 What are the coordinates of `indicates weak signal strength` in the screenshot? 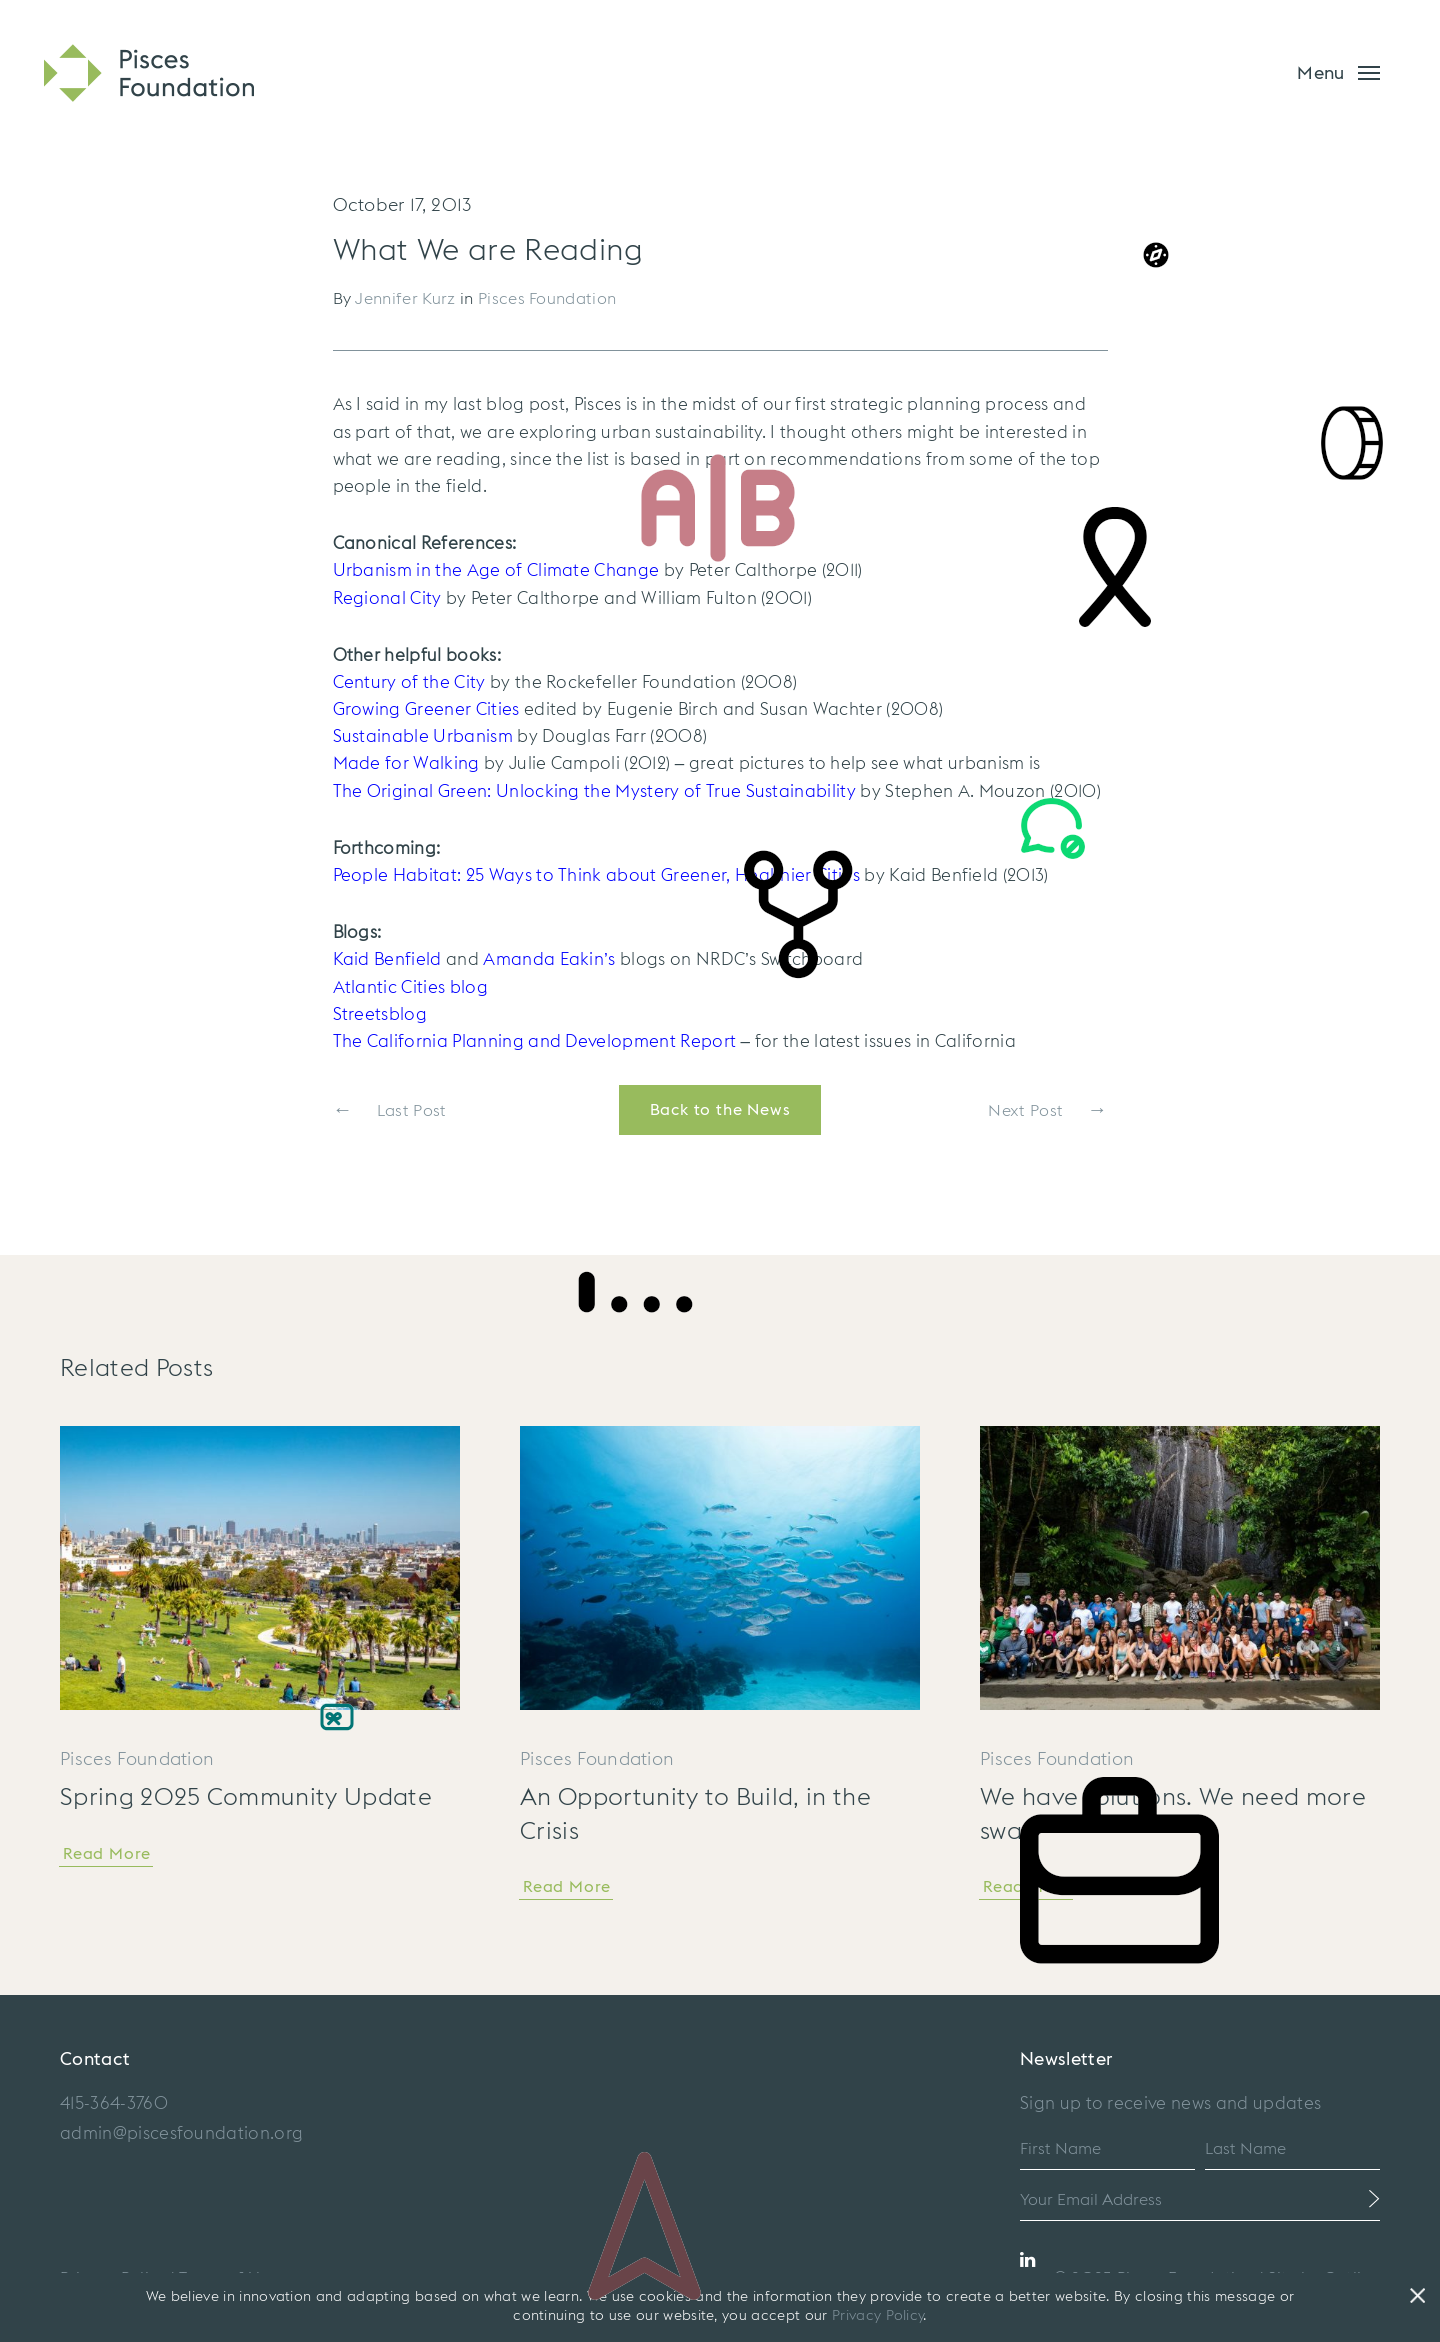 It's located at (635, 1255).